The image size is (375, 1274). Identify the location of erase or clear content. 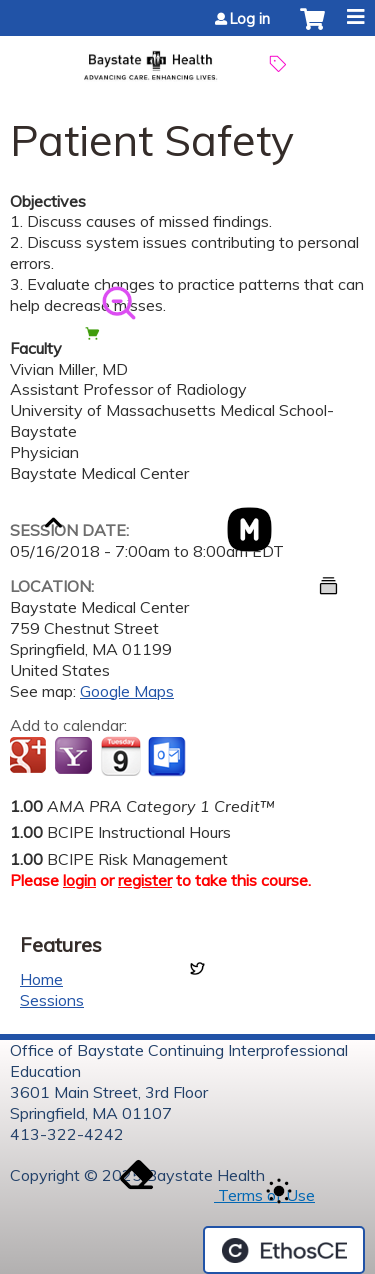
(137, 1175).